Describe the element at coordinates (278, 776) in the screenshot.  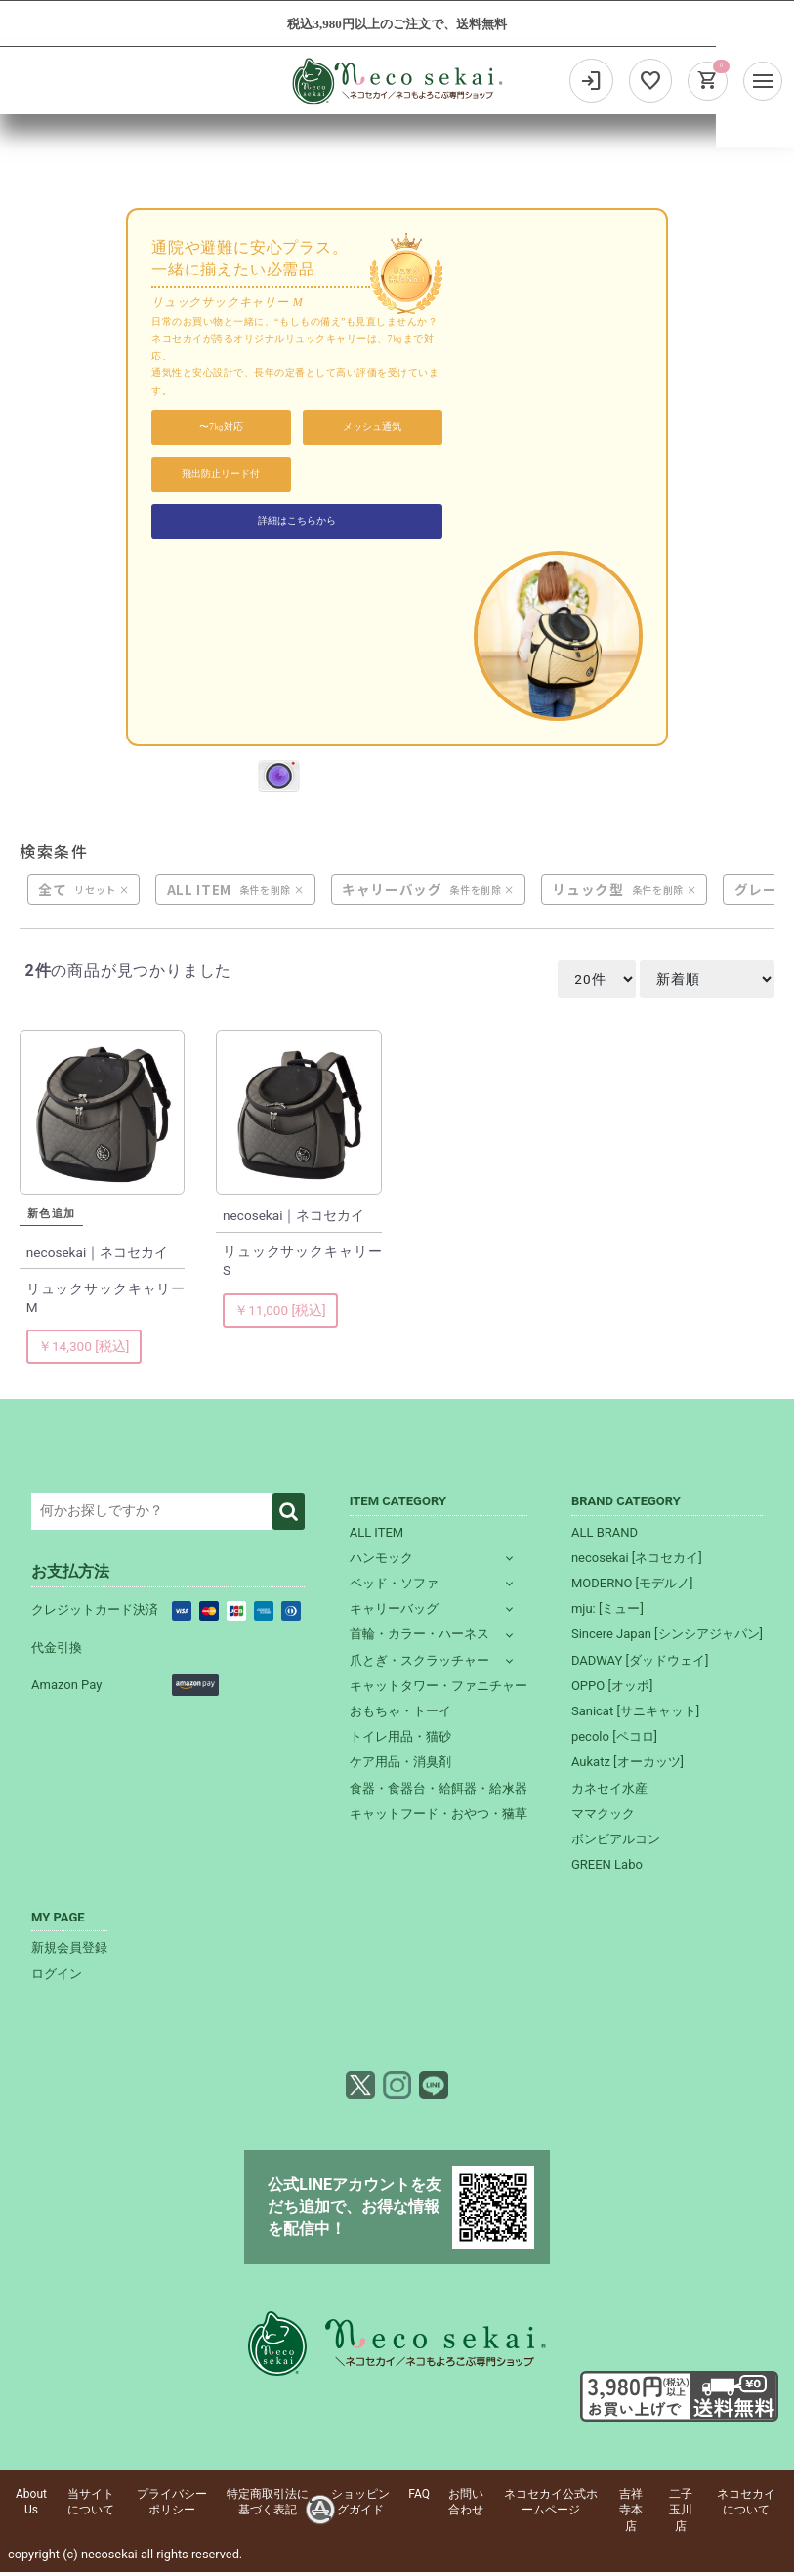
I see `open the camera app` at that location.